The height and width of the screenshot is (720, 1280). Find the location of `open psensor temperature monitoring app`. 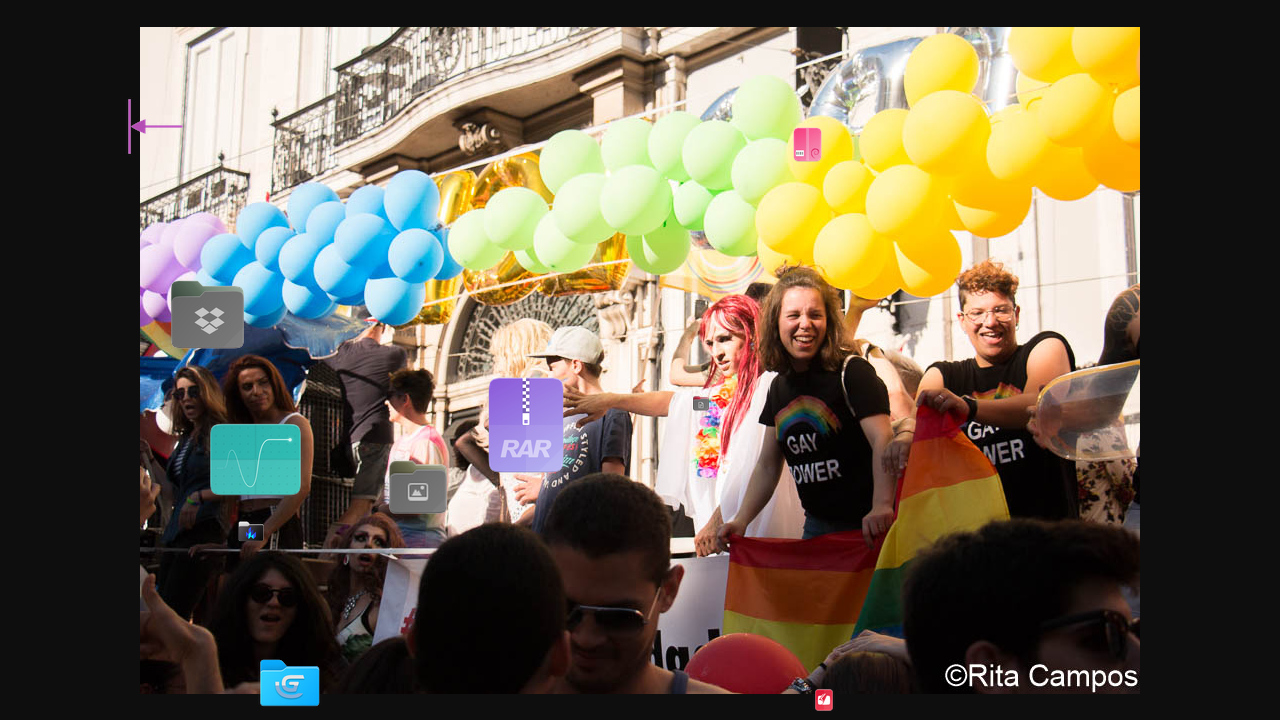

open psensor temperature monitoring app is located at coordinates (255, 459).